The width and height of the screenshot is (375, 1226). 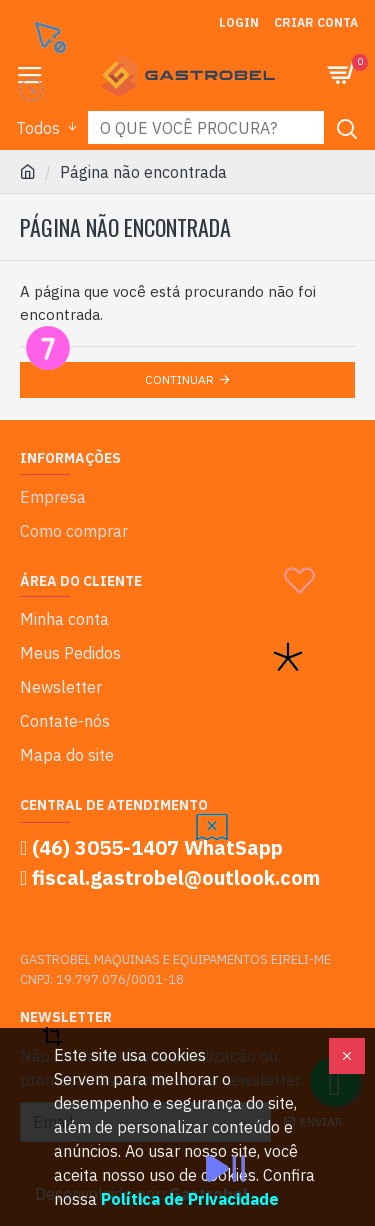 What do you see at coordinates (299, 579) in the screenshot?
I see `add to favorites` at bounding box center [299, 579].